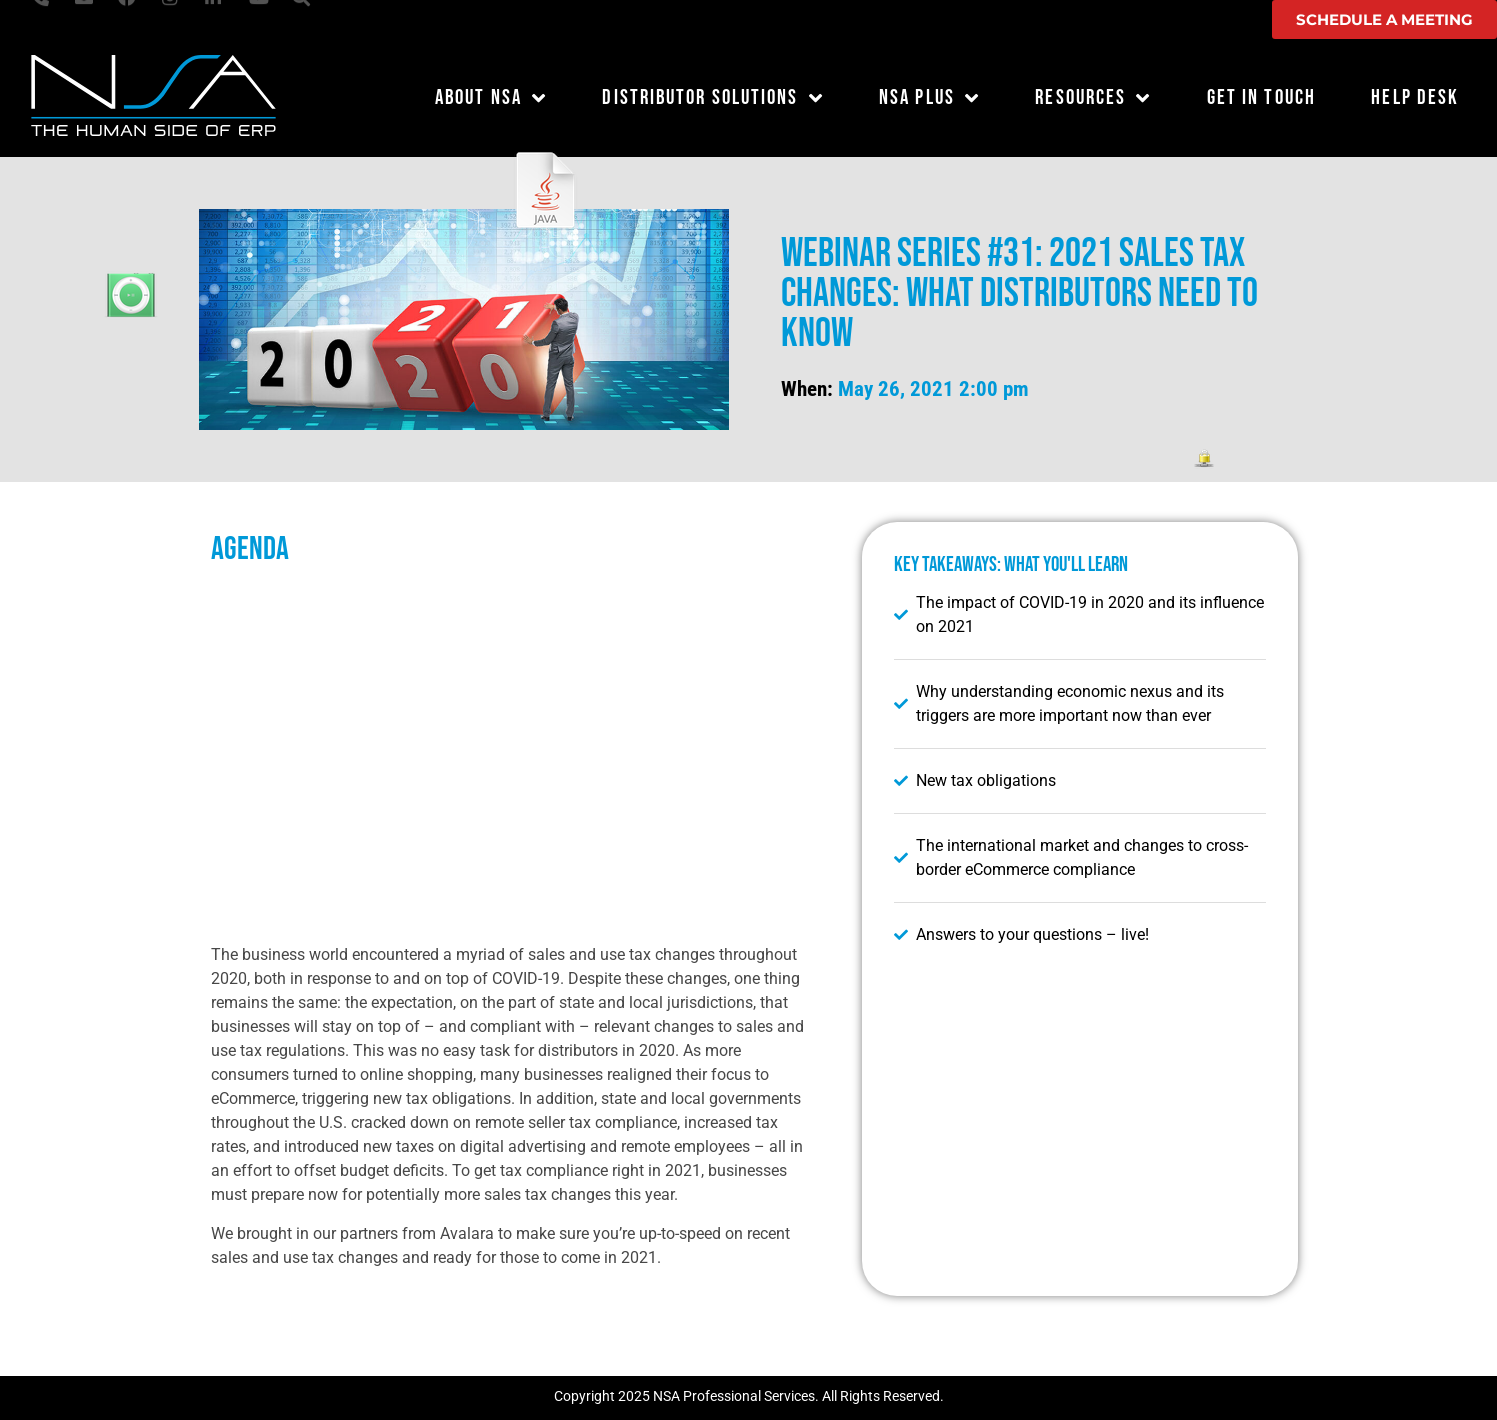 The width and height of the screenshot is (1497, 1420). Describe the element at coordinates (545, 191) in the screenshot. I see `a java source code file` at that location.